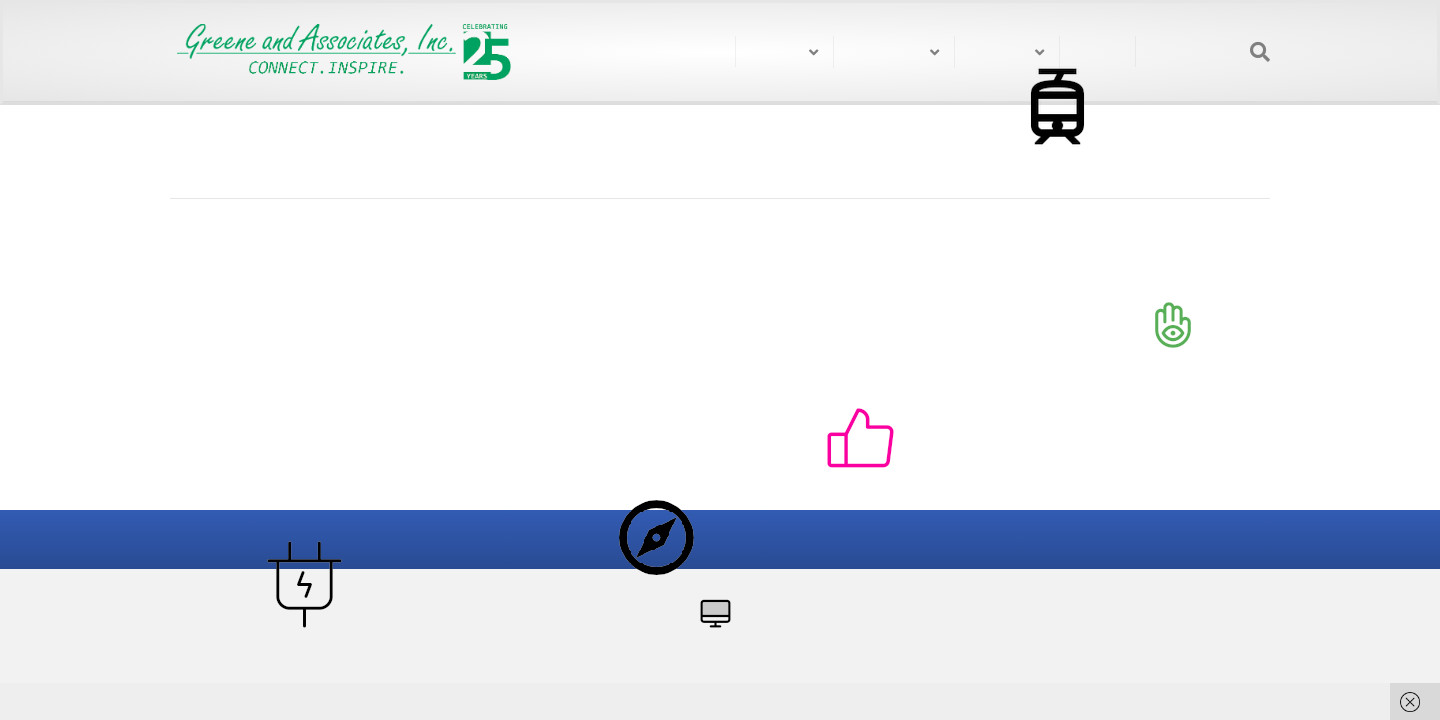  Describe the element at coordinates (1057, 106) in the screenshot. I see `view tram or light rail transit options` at that location.